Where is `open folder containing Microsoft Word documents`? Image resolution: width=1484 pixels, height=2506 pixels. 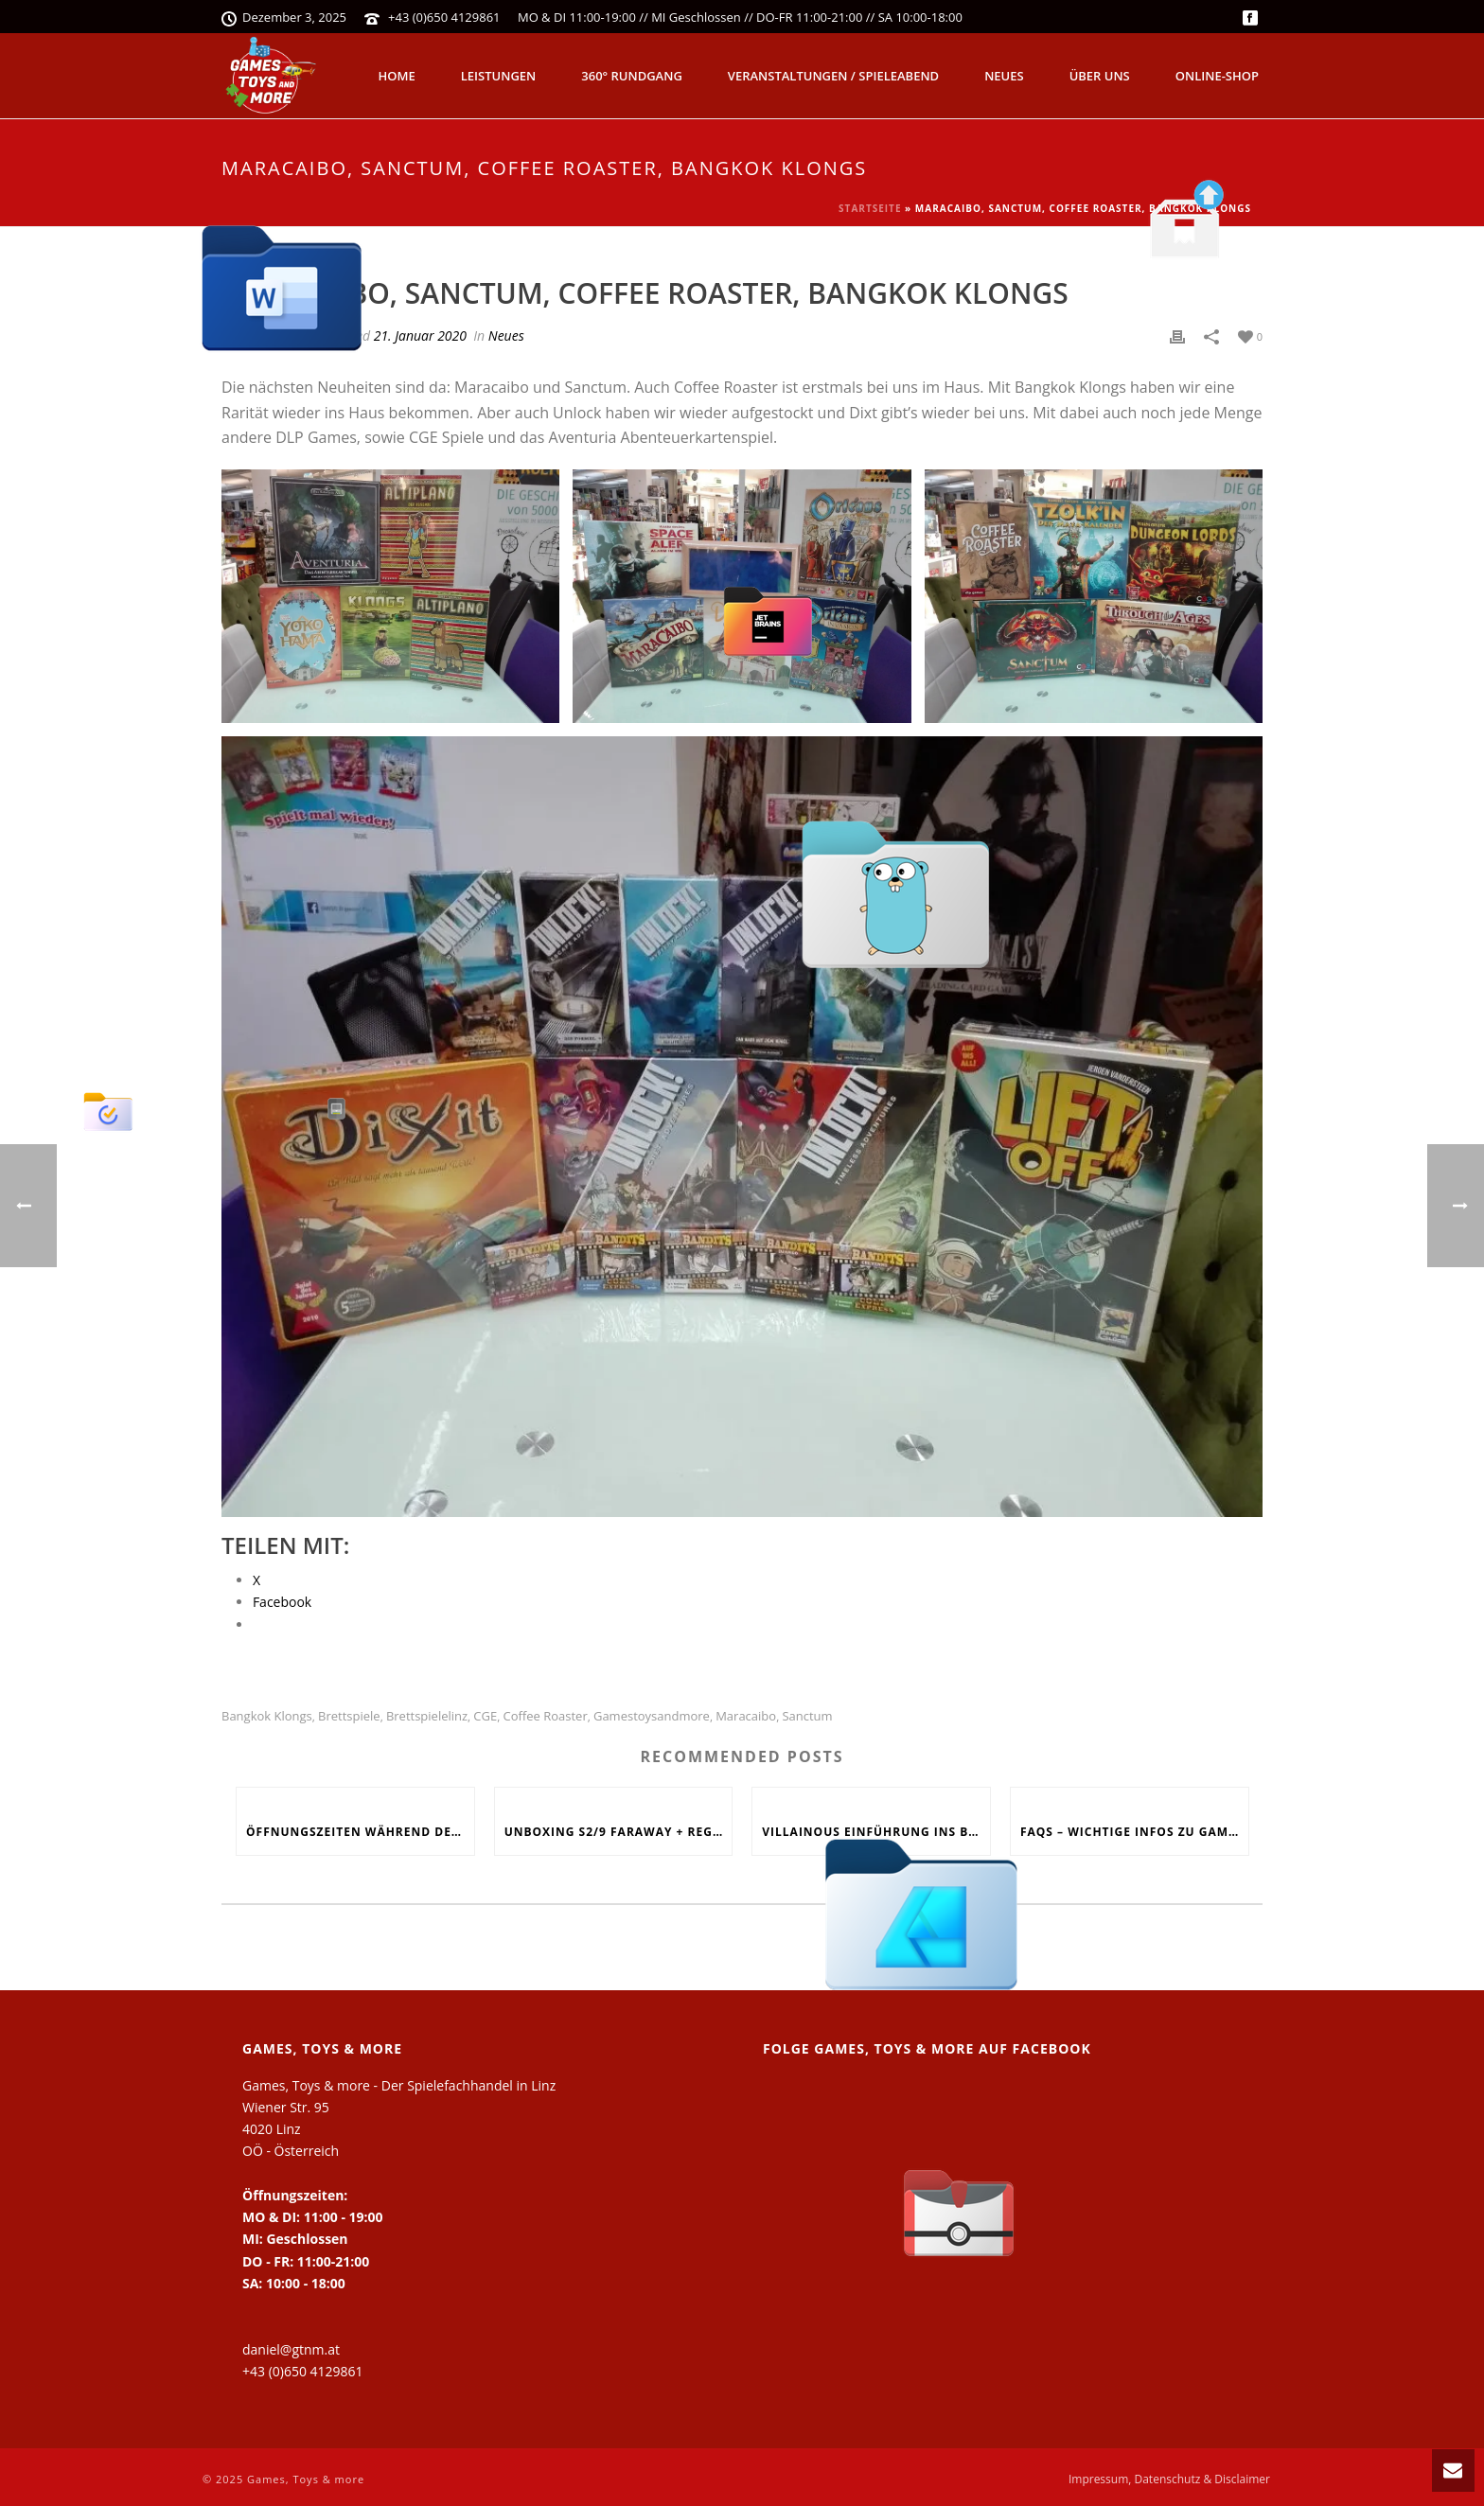 open folder containing Microsoft Word documents is located at coordinates (281, 292).